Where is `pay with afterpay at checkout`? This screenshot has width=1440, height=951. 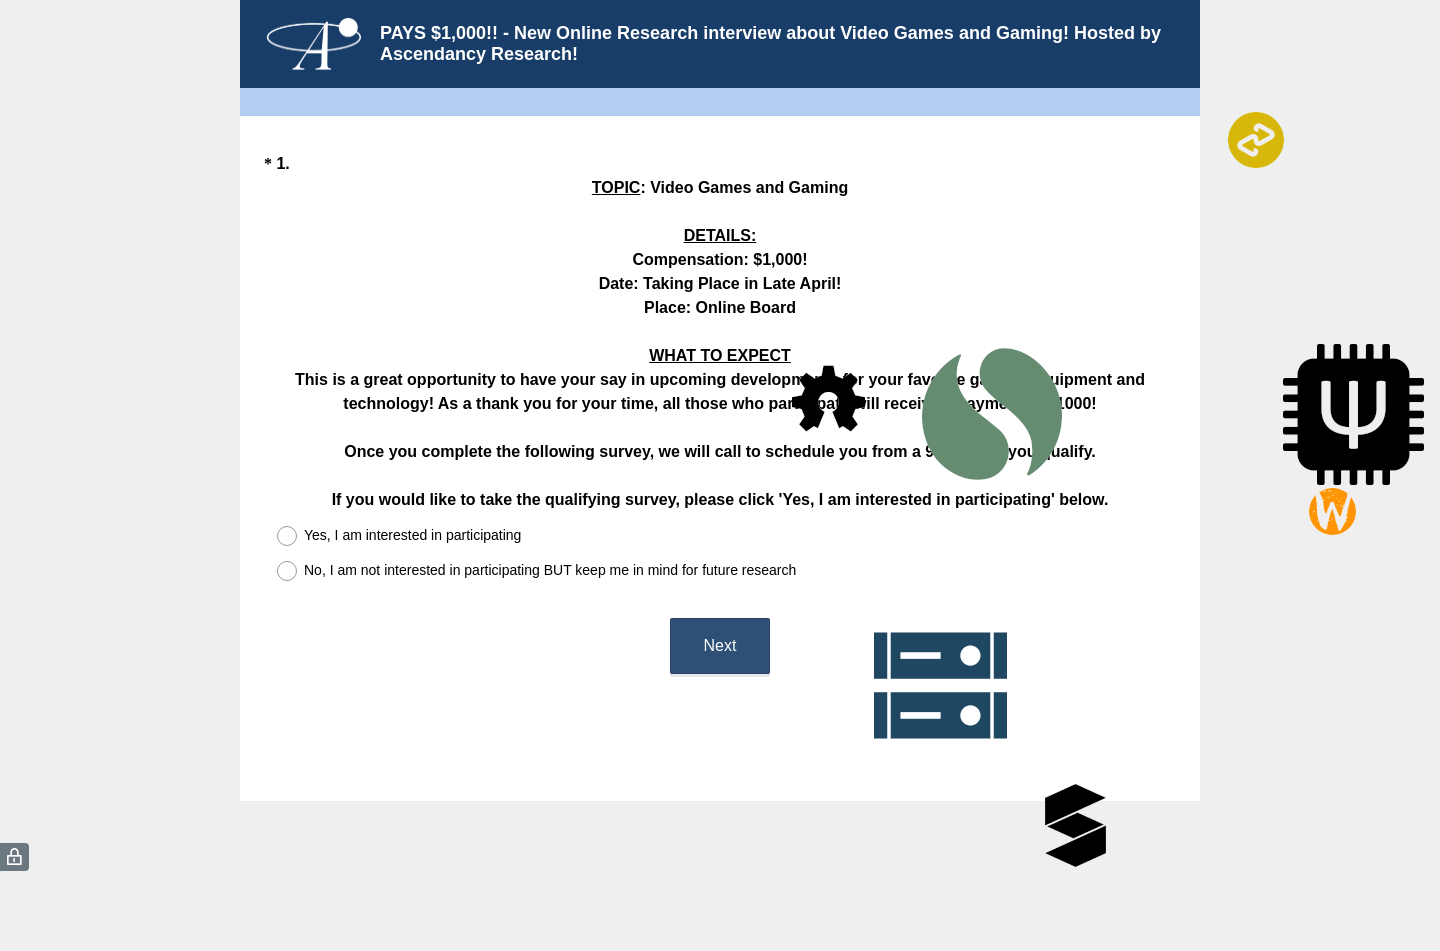
pay with afterpay at checkout is located at coordinates (1256, 140).